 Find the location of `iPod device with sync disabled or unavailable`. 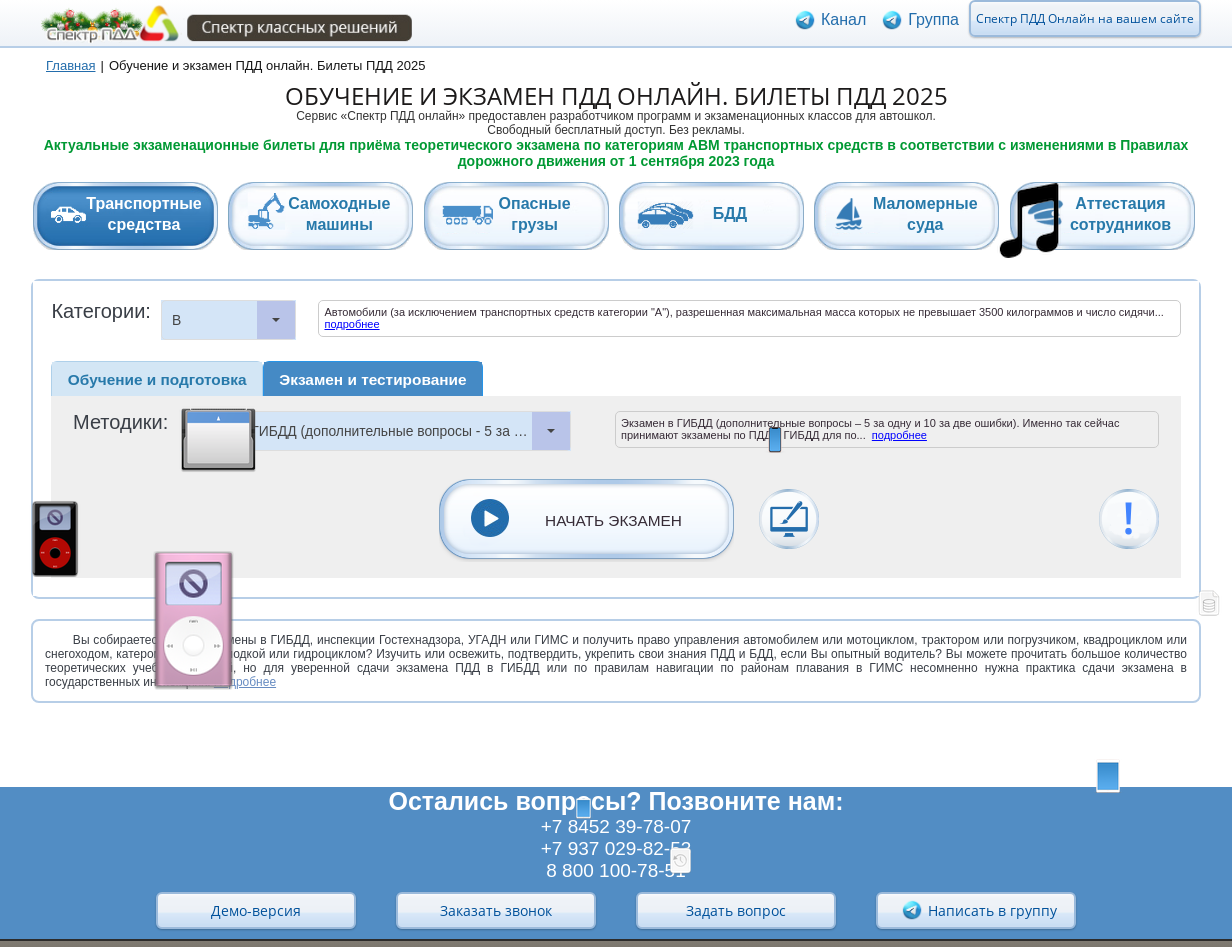

iPod device with sync disabled or unavailable is located at coordinates (54, 538).